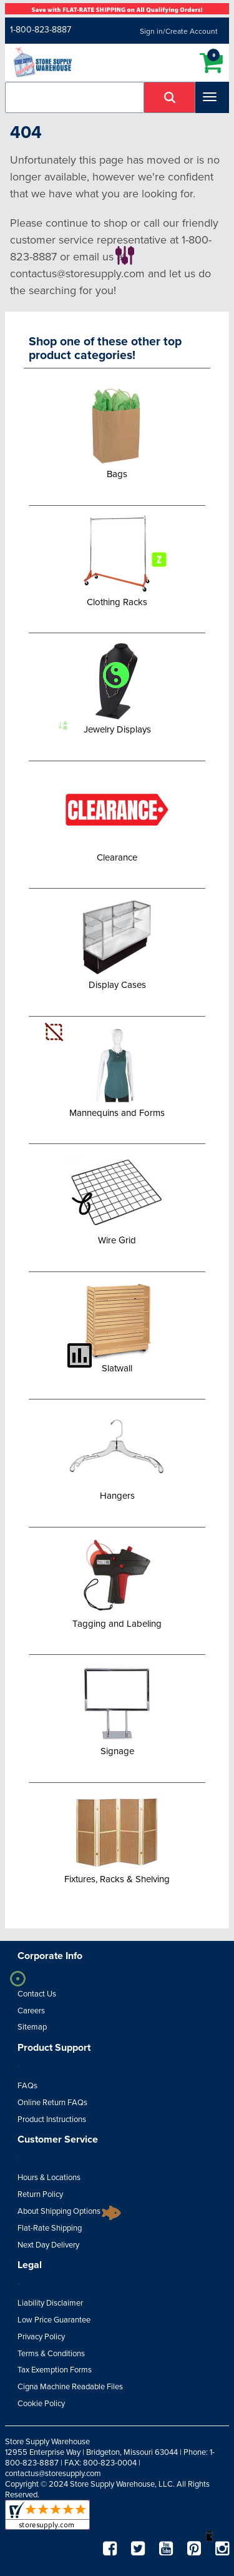  I want to click on toggle balance or harmony mode, so click(116, 675).